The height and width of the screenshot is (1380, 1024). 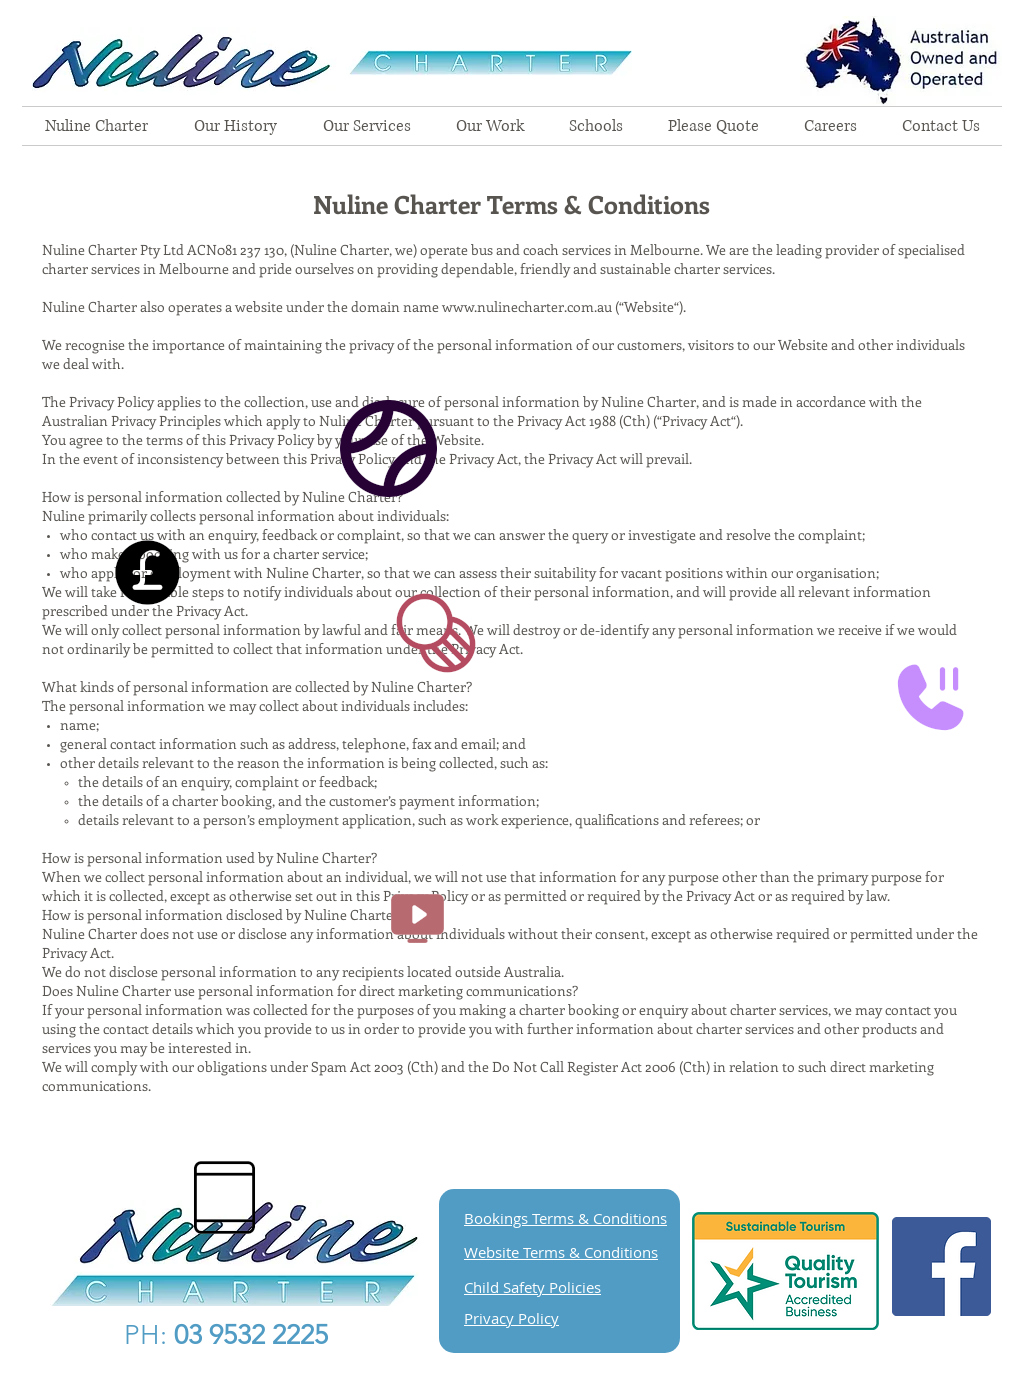 What do you see at coordinates (147, 572) in the screenshot?
I see `view prices in British pounds` at bounding box center [147, 572].